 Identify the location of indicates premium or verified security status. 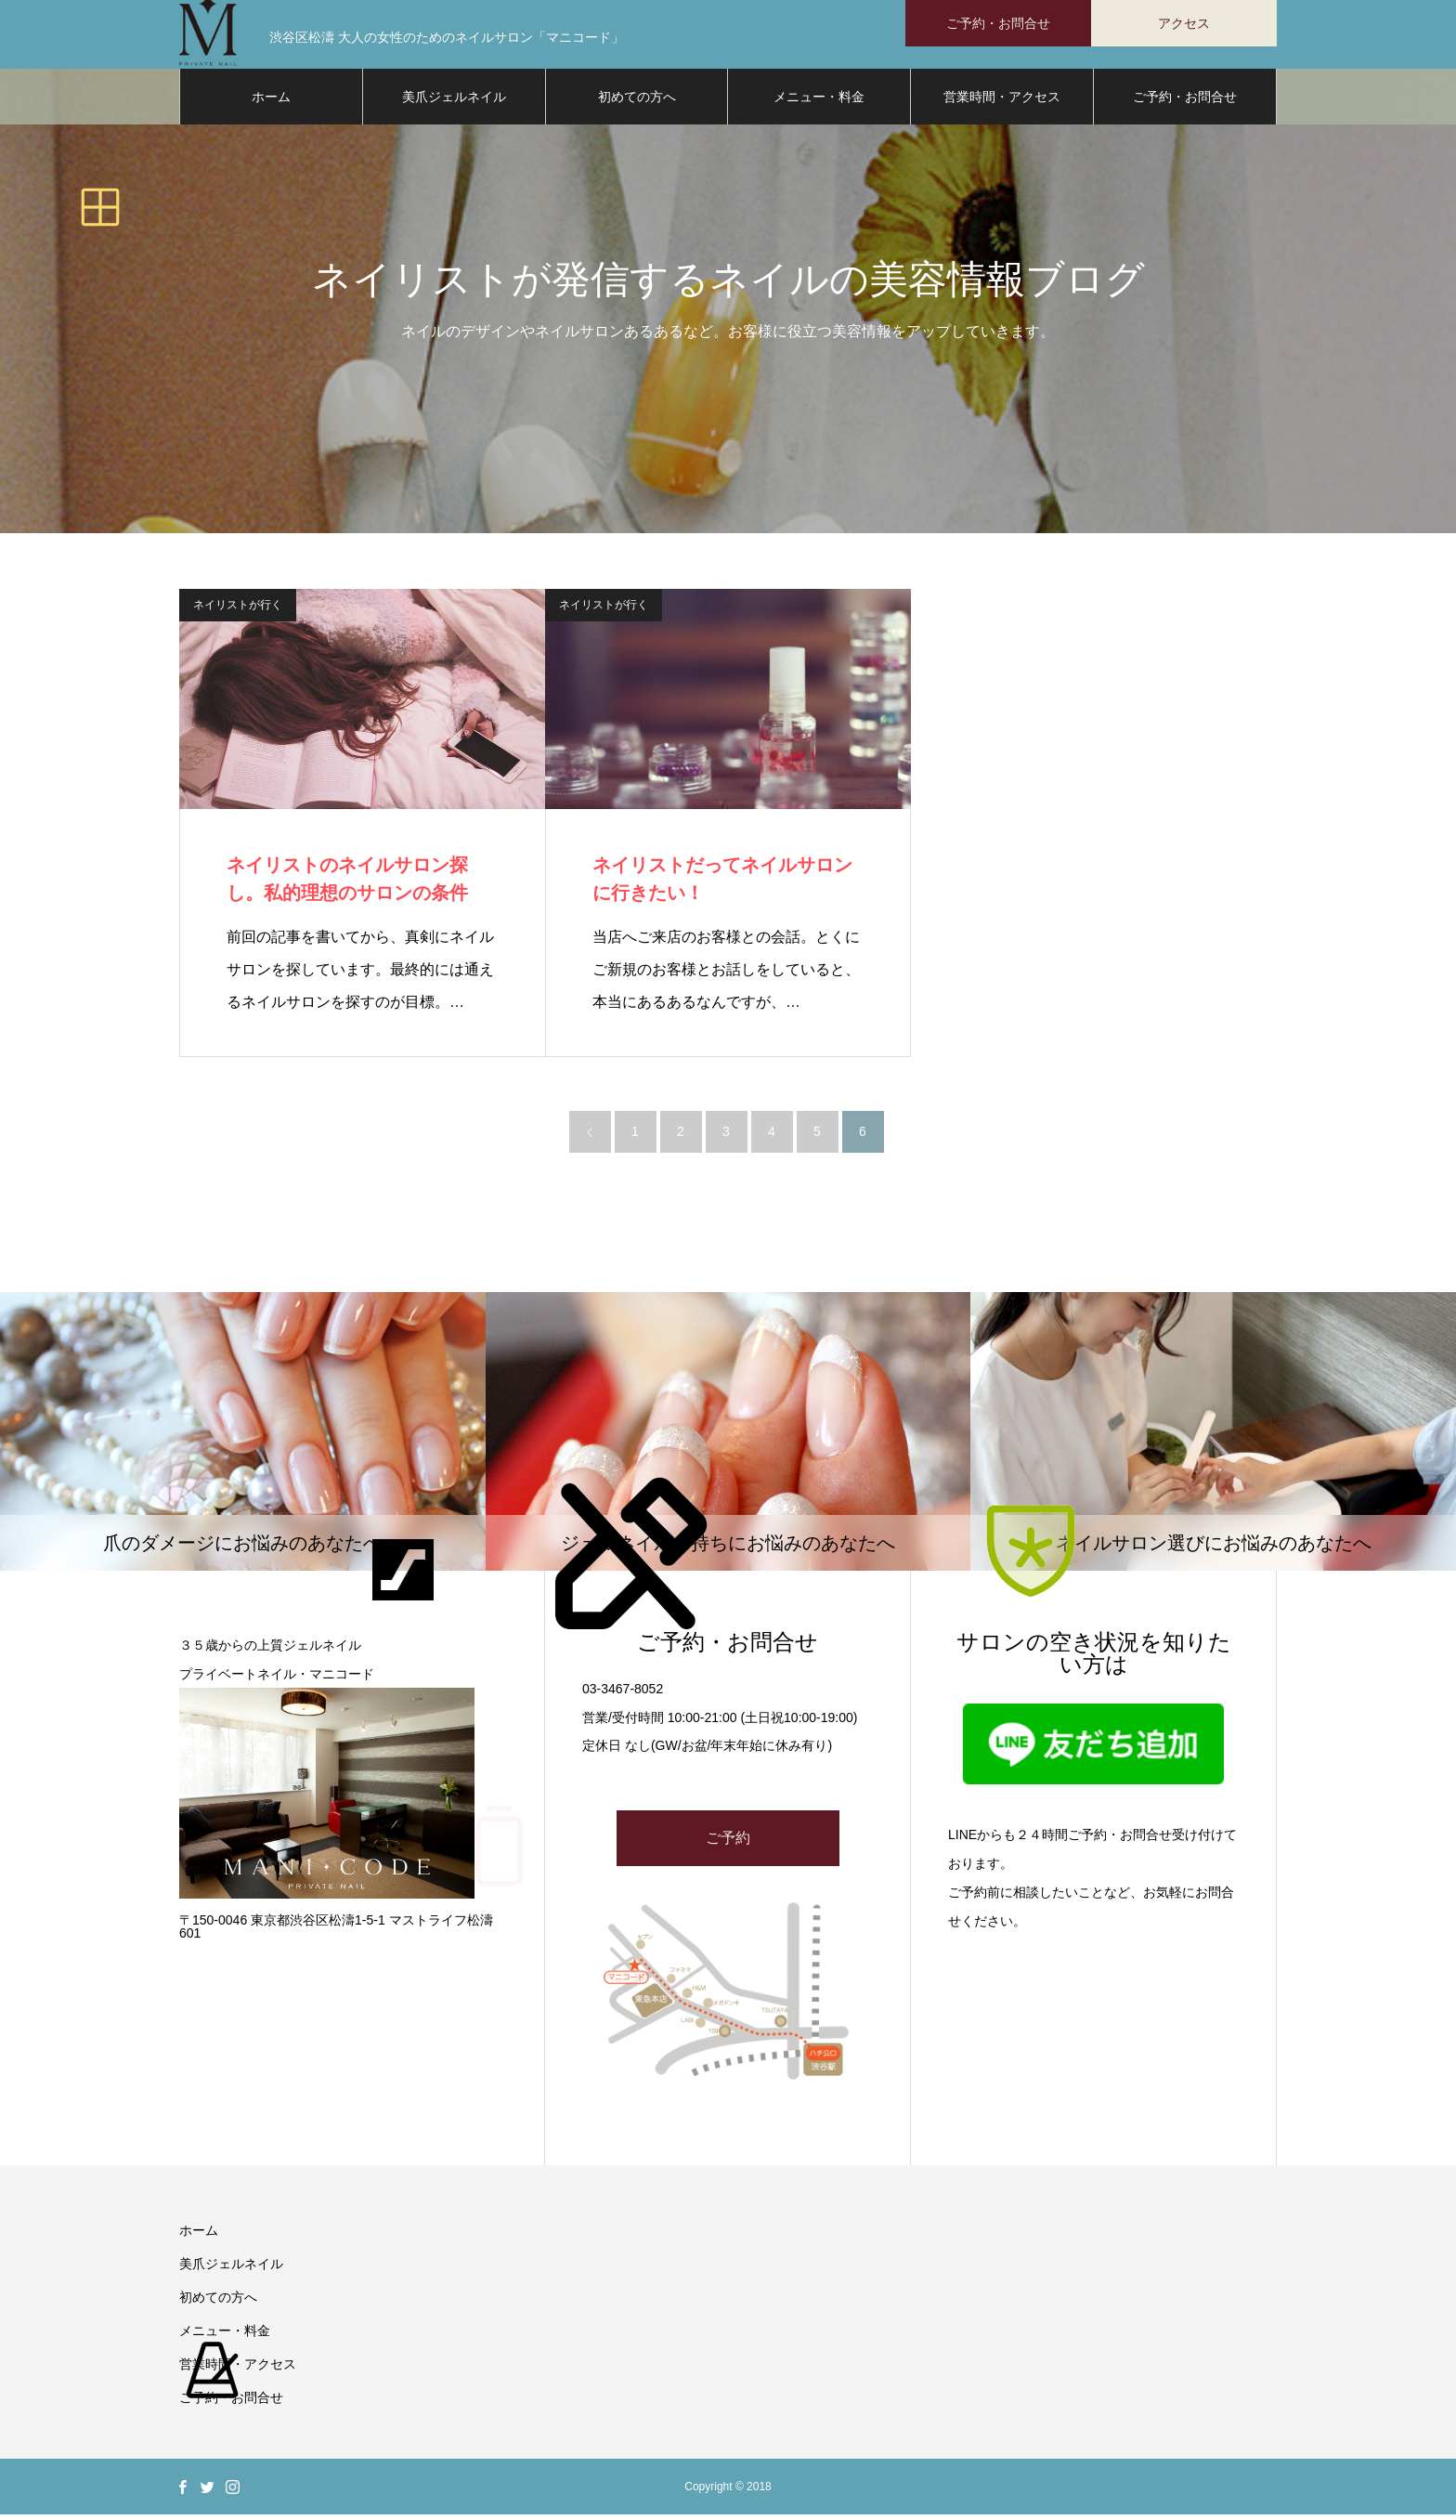
(1031, 1546).